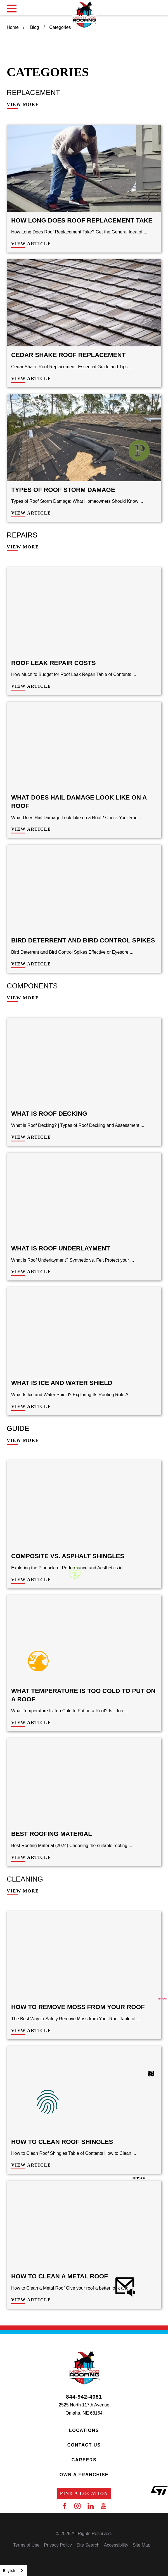  What do you see at coordinates (125, 2286) in the screenshot?
I see `manage email notification sounds` at bounding box center [125, 2286].